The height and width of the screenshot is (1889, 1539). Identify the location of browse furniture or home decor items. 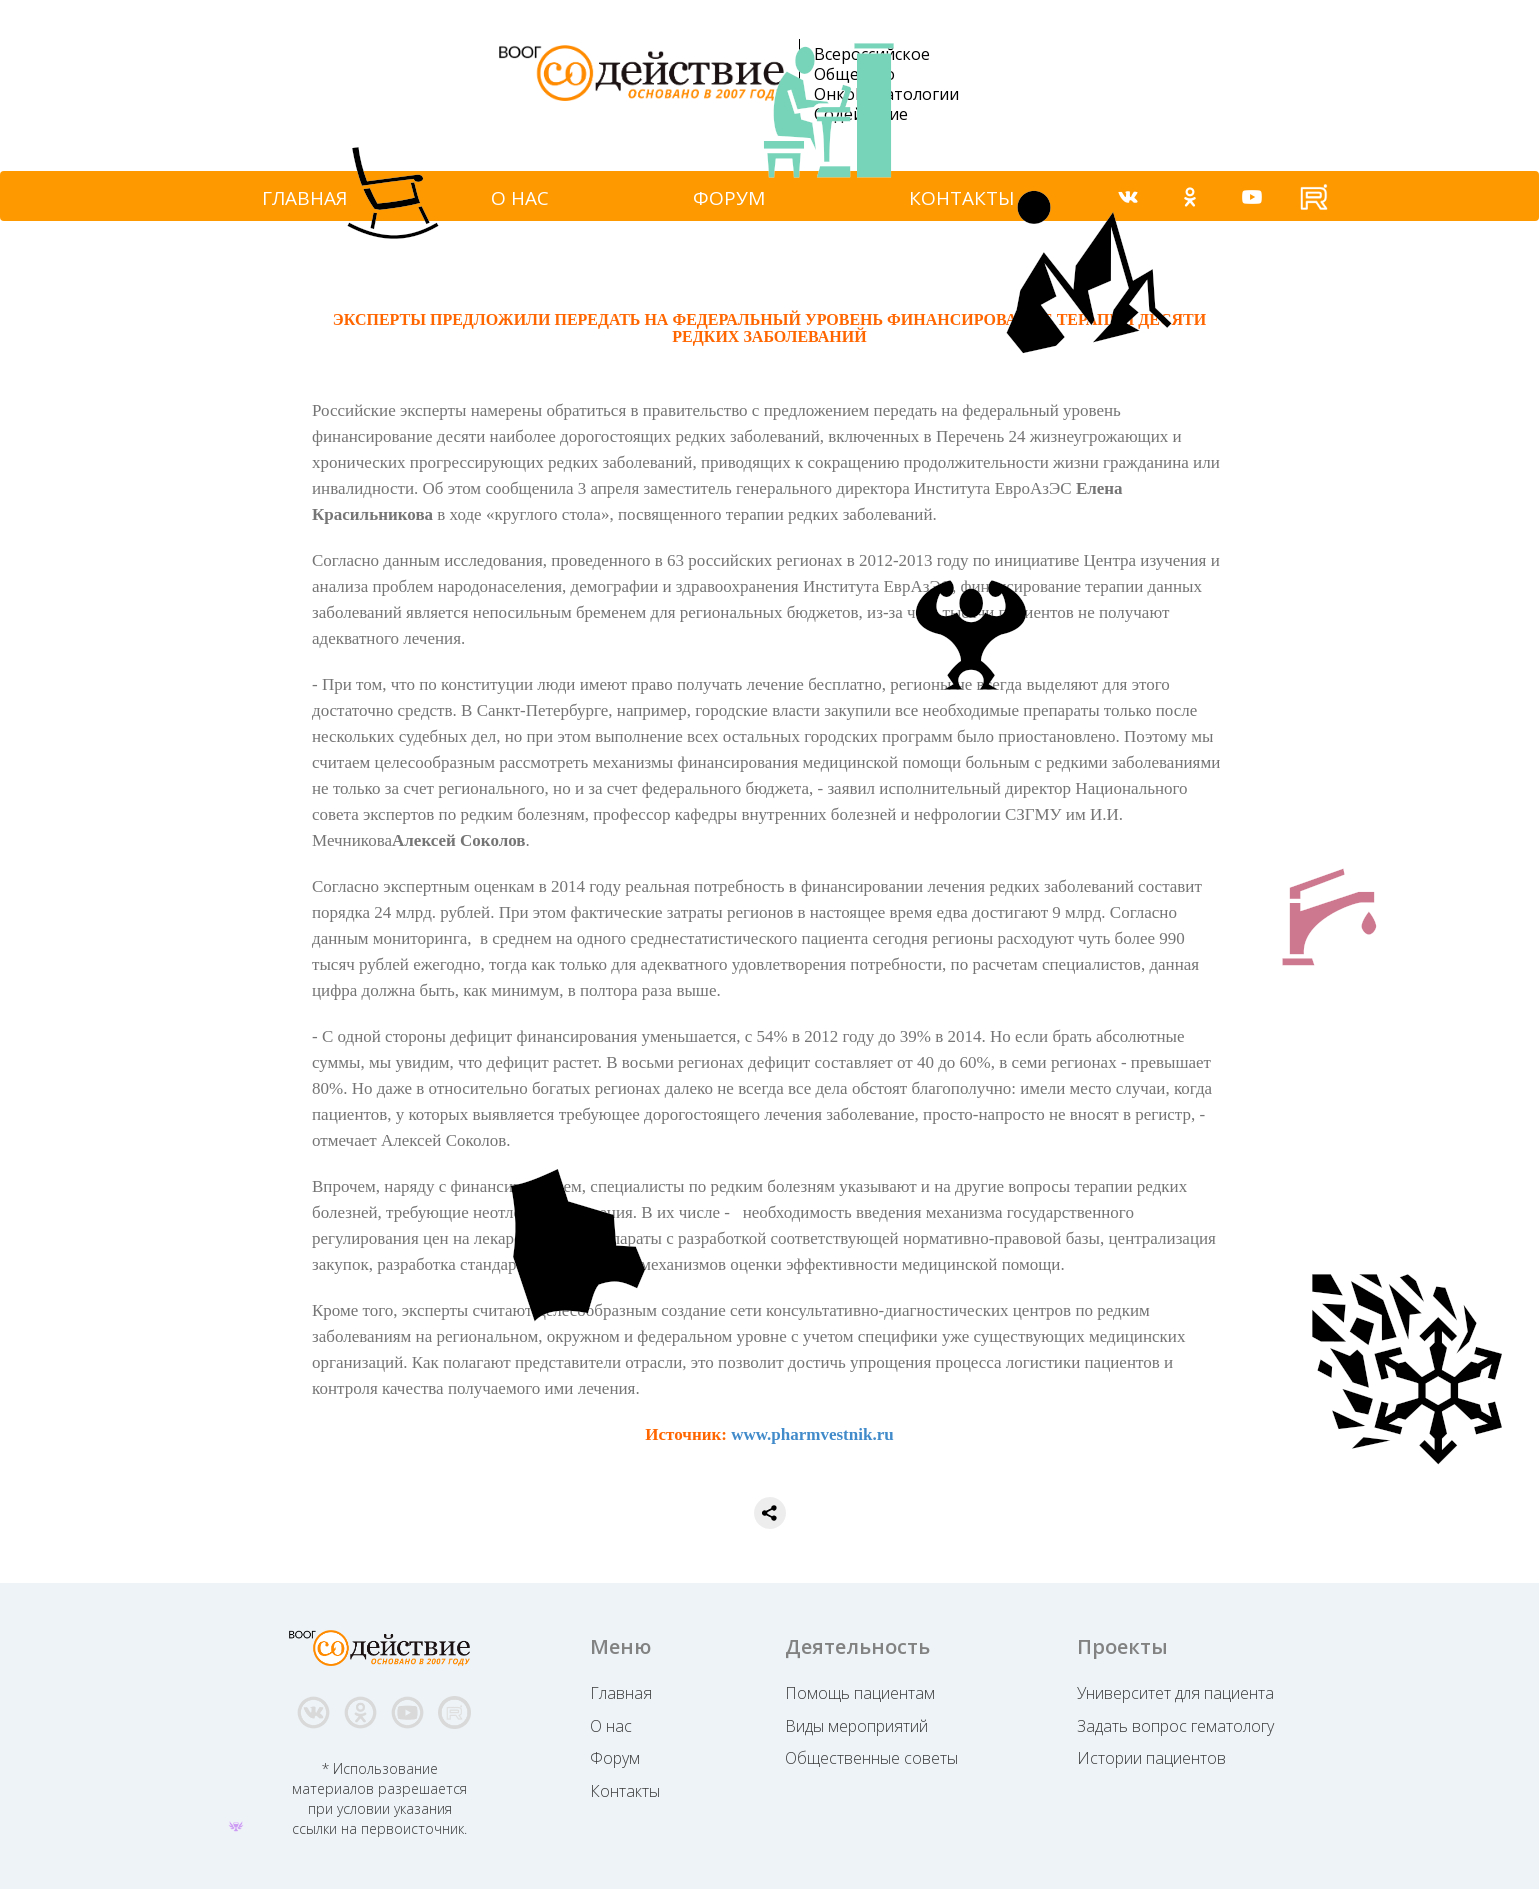
(393, 193).